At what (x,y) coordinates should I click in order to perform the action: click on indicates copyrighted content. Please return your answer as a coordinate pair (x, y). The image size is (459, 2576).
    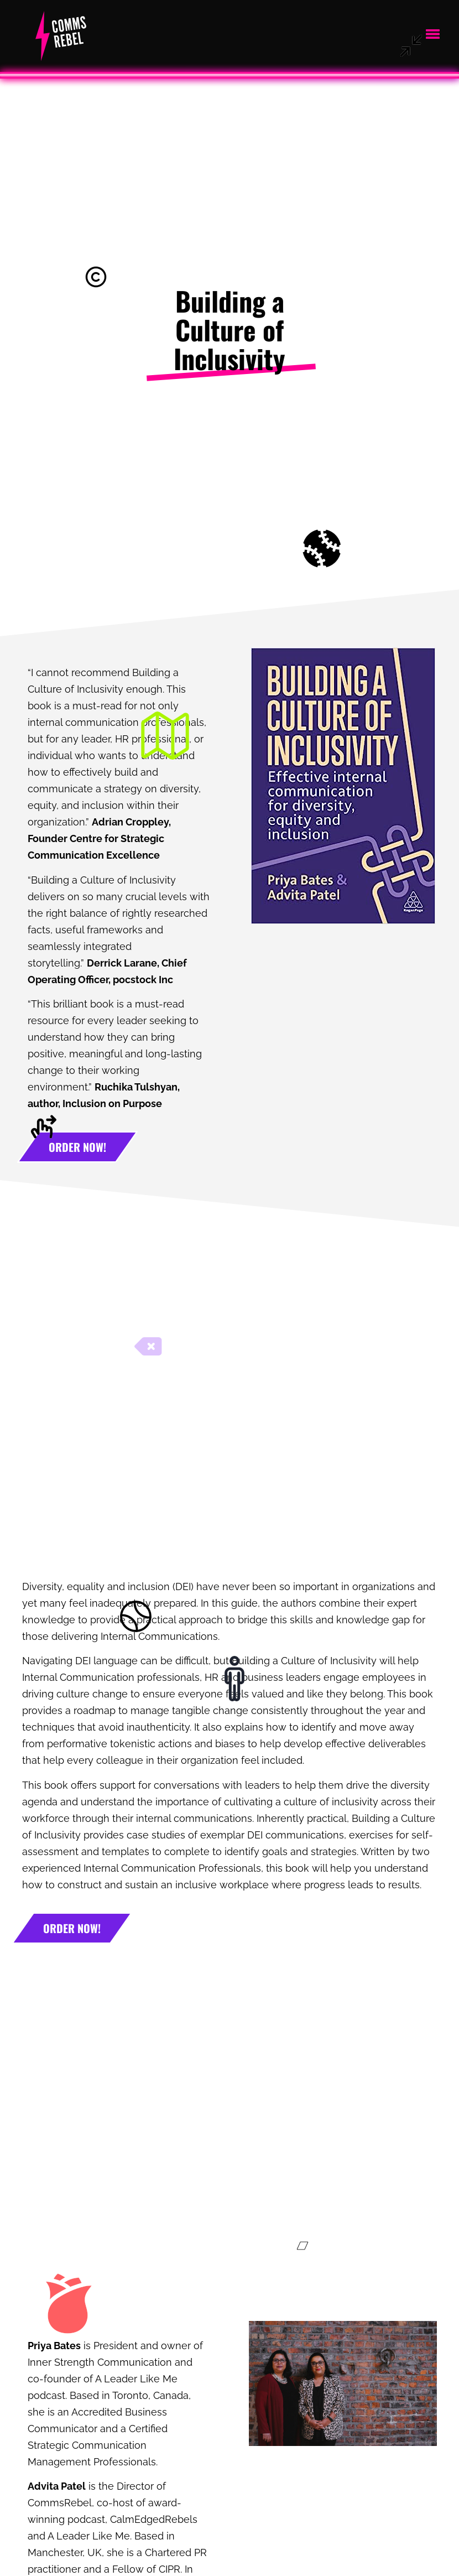
    Looking at the image, I should click on (96, 277).